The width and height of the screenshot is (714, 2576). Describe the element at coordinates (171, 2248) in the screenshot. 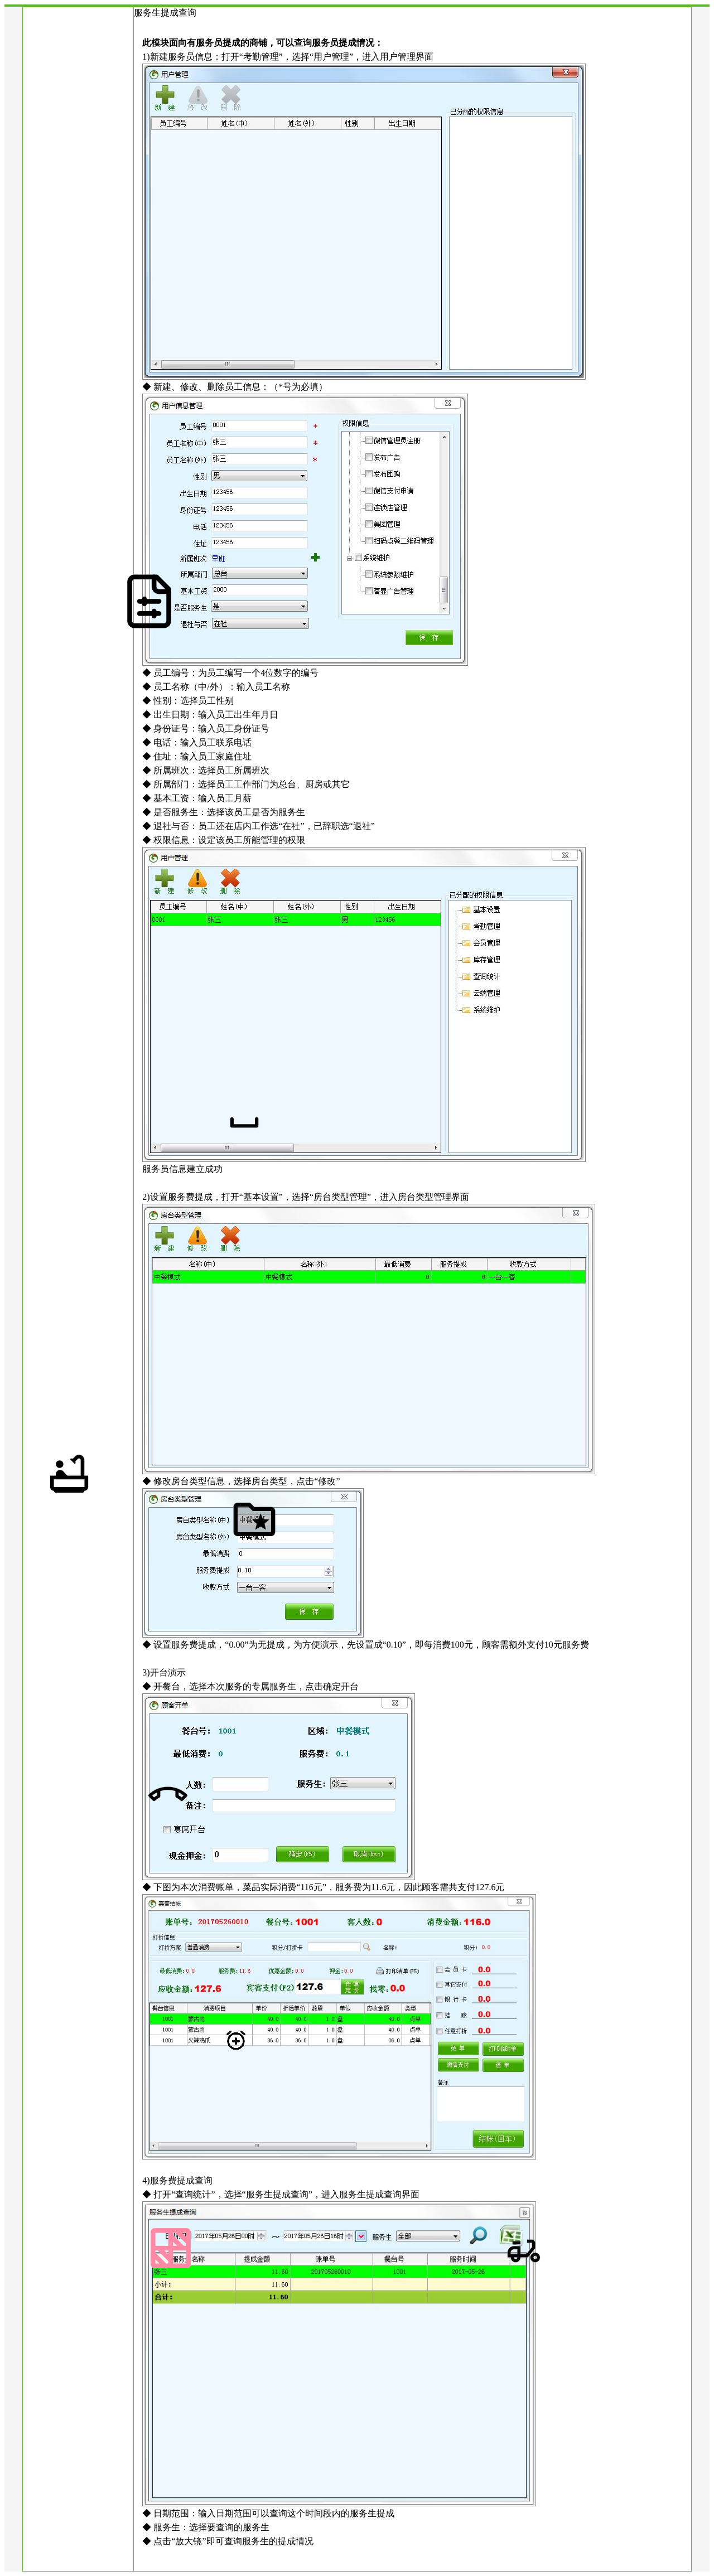

I see `toggle transparency grid view` at that location.